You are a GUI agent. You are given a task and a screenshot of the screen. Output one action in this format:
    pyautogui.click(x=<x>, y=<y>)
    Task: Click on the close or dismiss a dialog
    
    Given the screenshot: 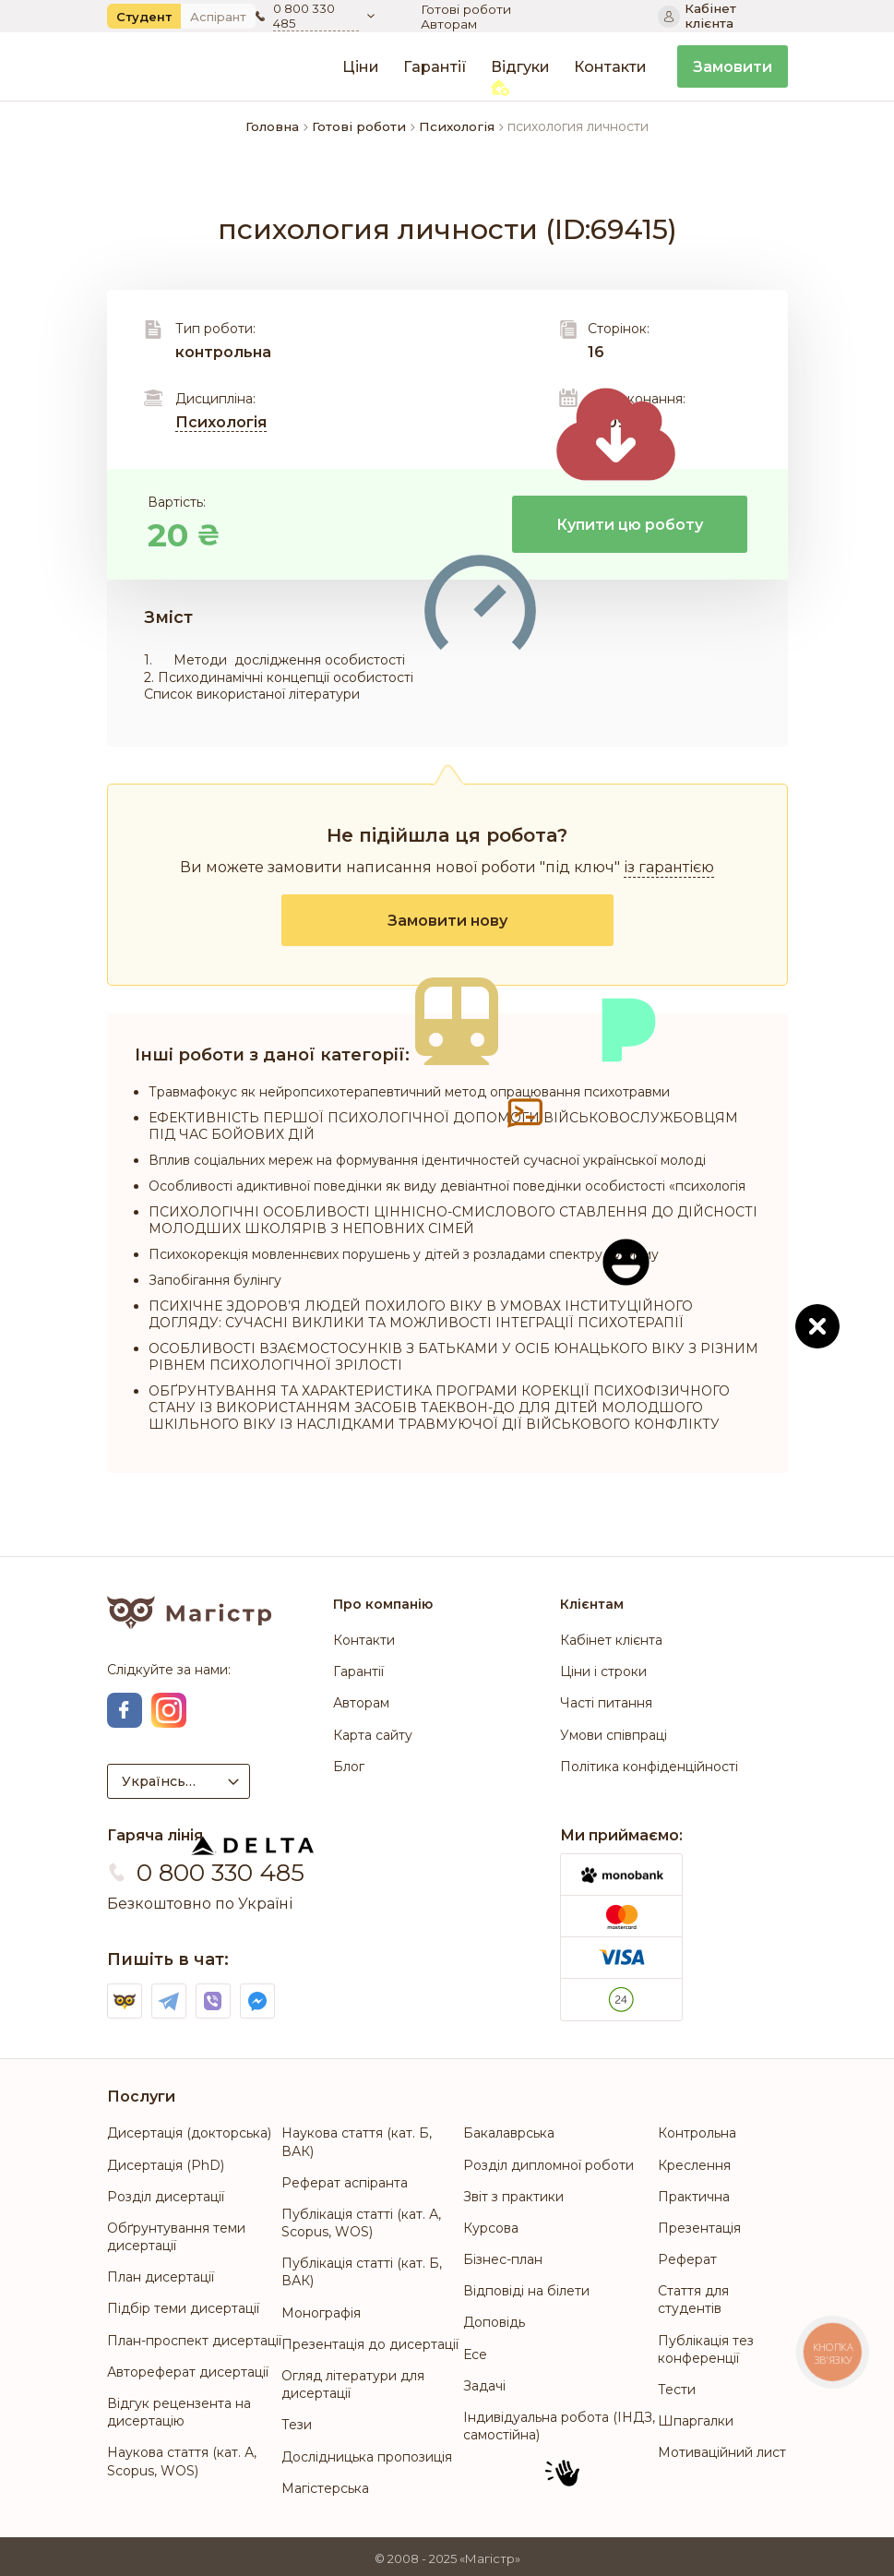 What is the action you would take?
    pyautogui.click(x=817, y=1326)
    